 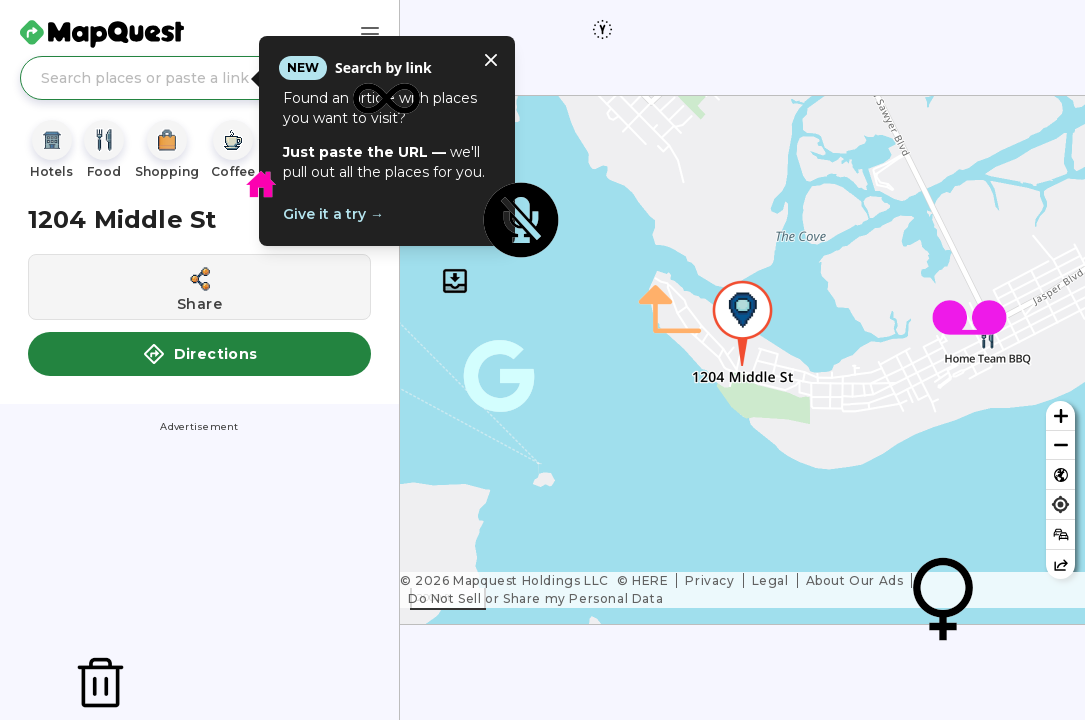 What do you see at coordinates (455, 281) in the screenshot?
I see `move message to inbox` at bounding box center [455, 281].